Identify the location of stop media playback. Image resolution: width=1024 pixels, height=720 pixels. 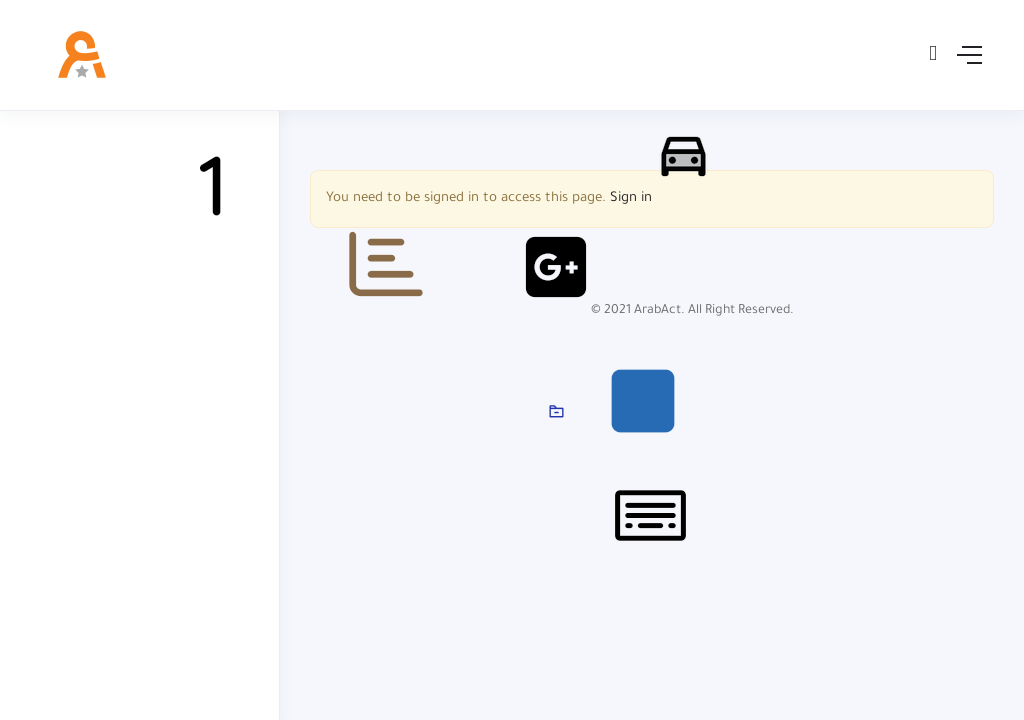
(643, 401).